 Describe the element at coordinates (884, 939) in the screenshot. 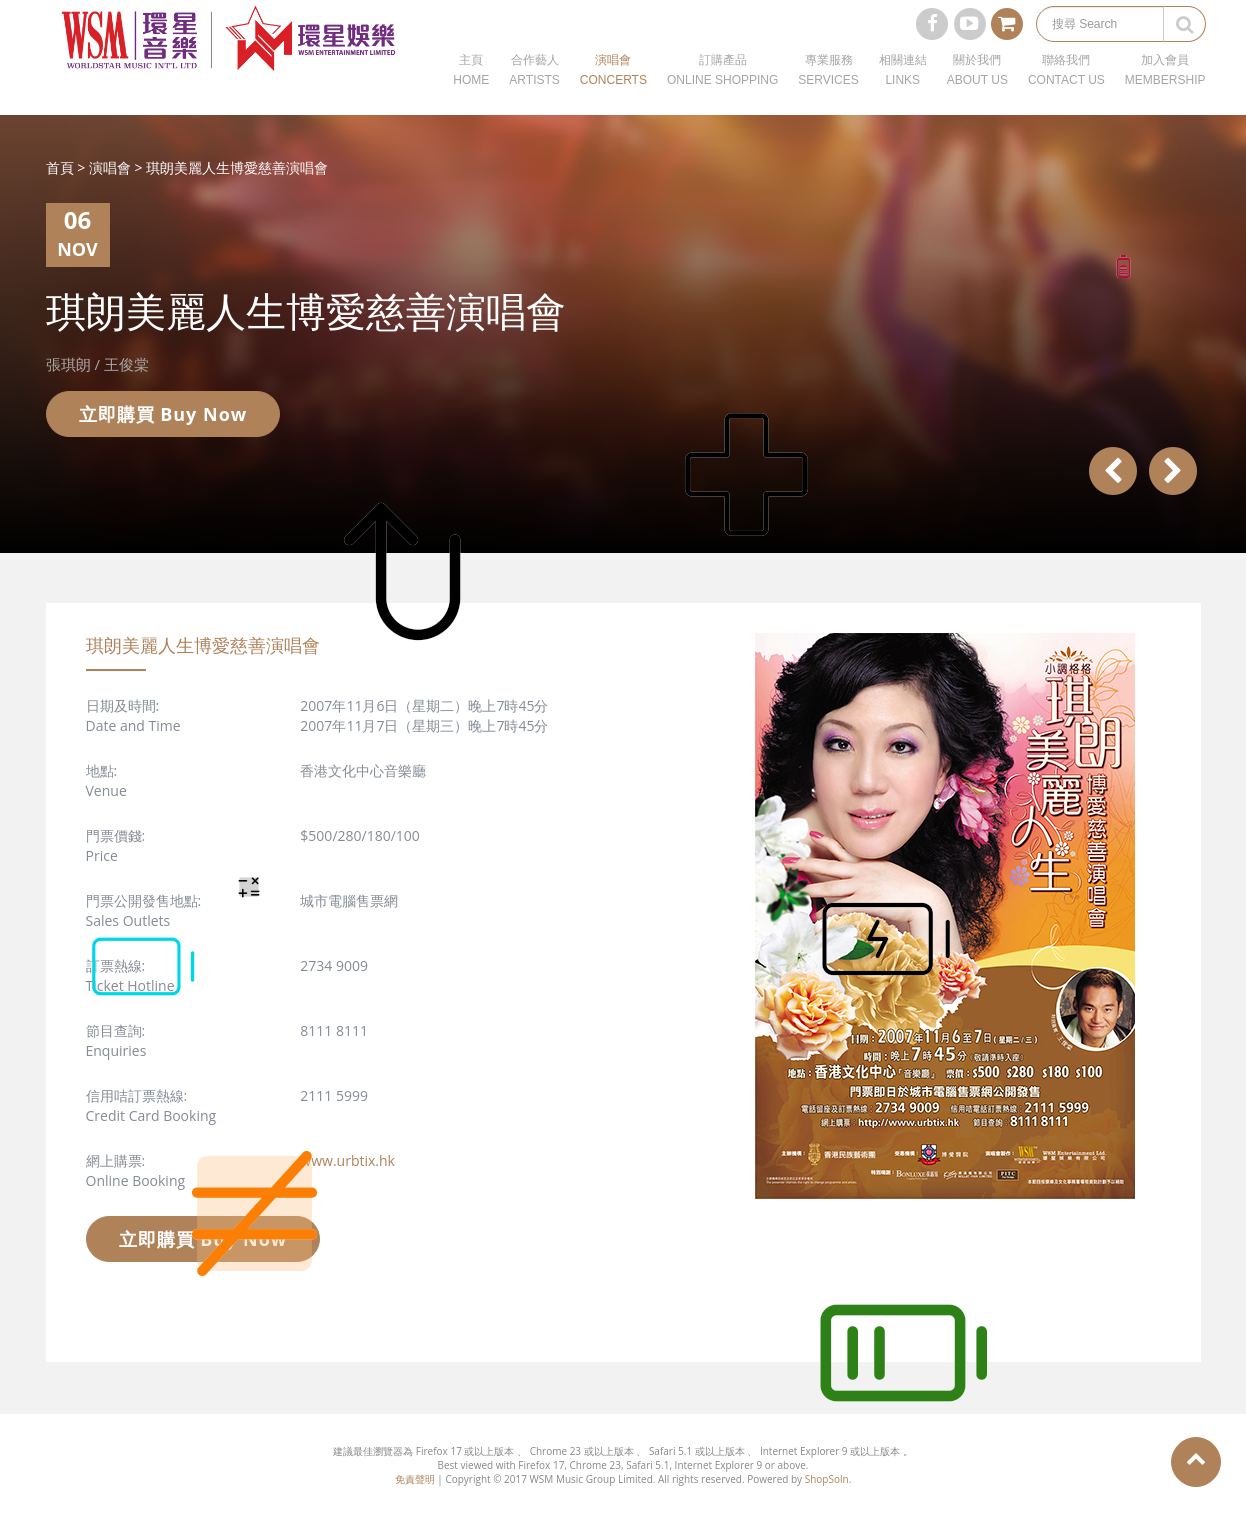

I see `indicates device is currently charging` at that location.